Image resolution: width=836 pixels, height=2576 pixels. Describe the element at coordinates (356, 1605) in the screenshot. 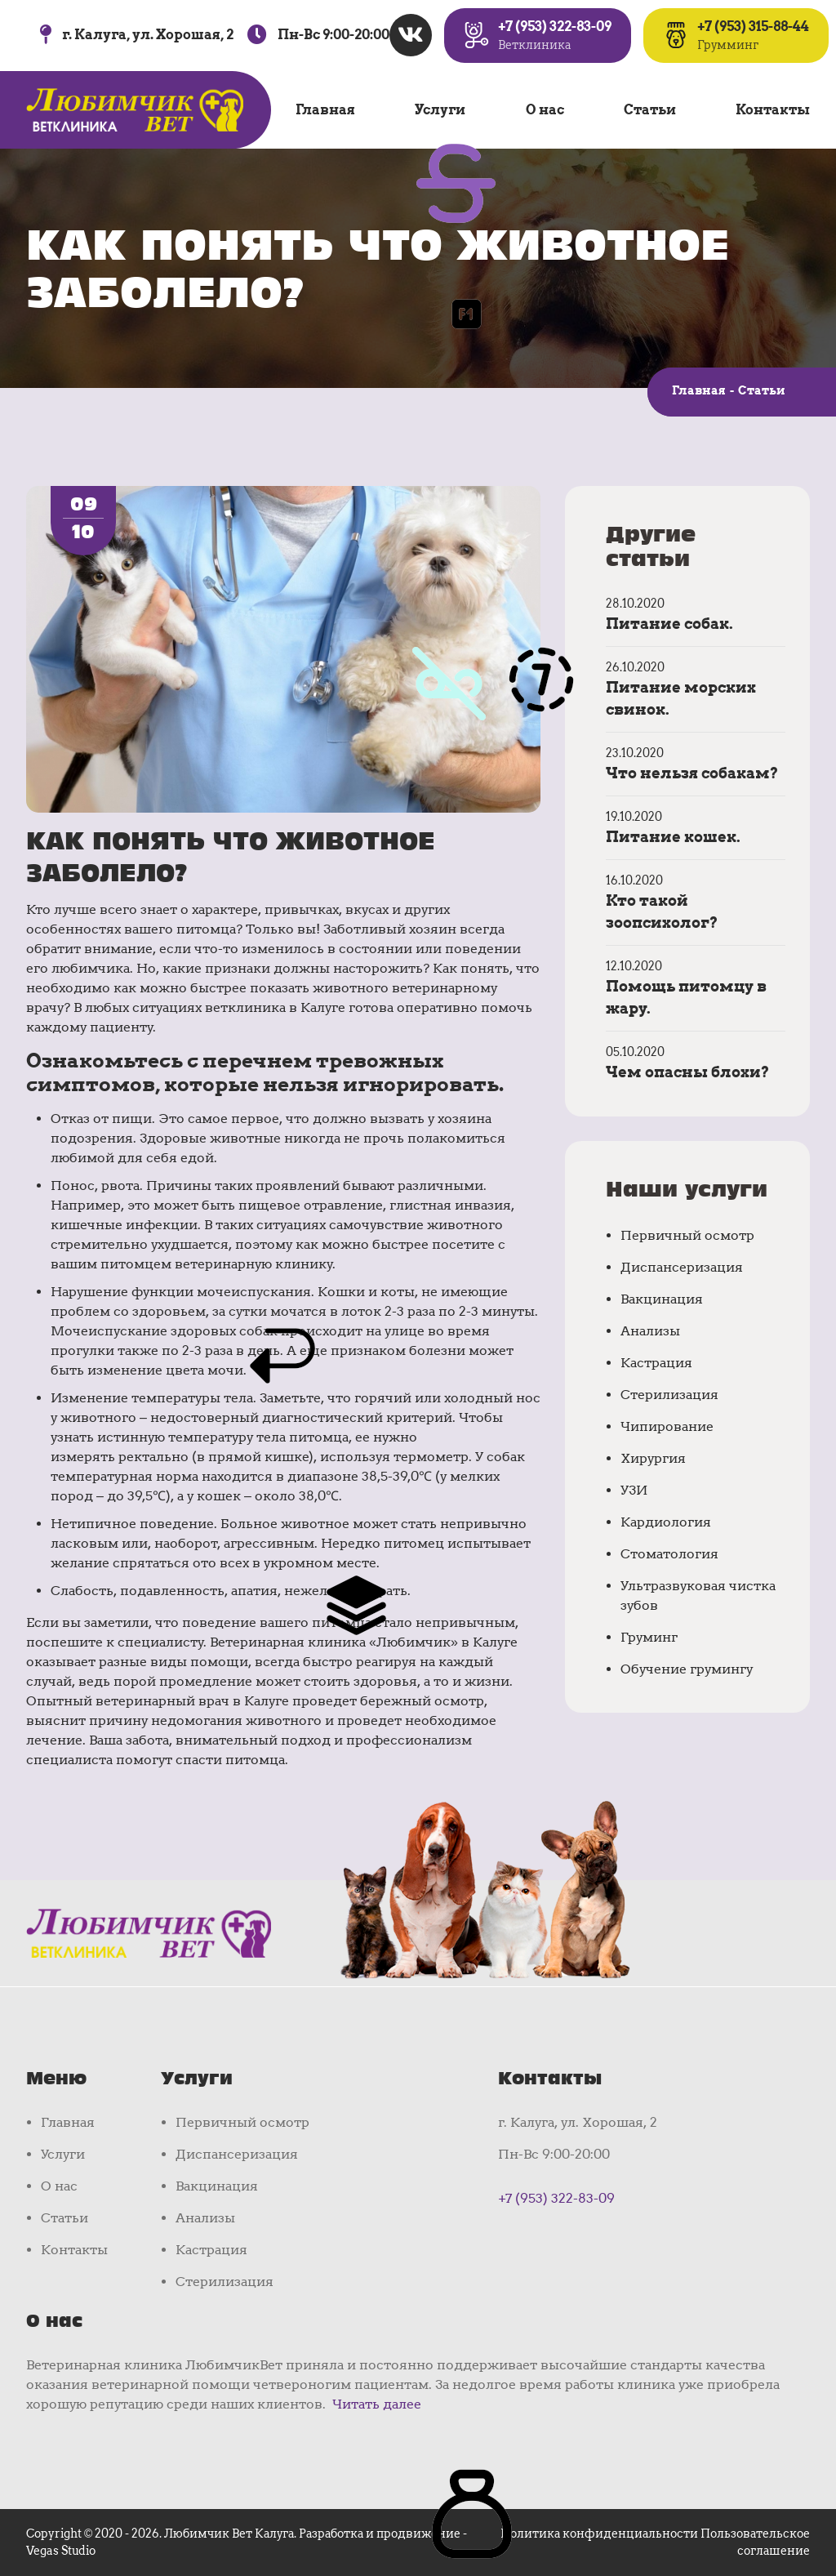

I see `view stacked layers or content` at that location.